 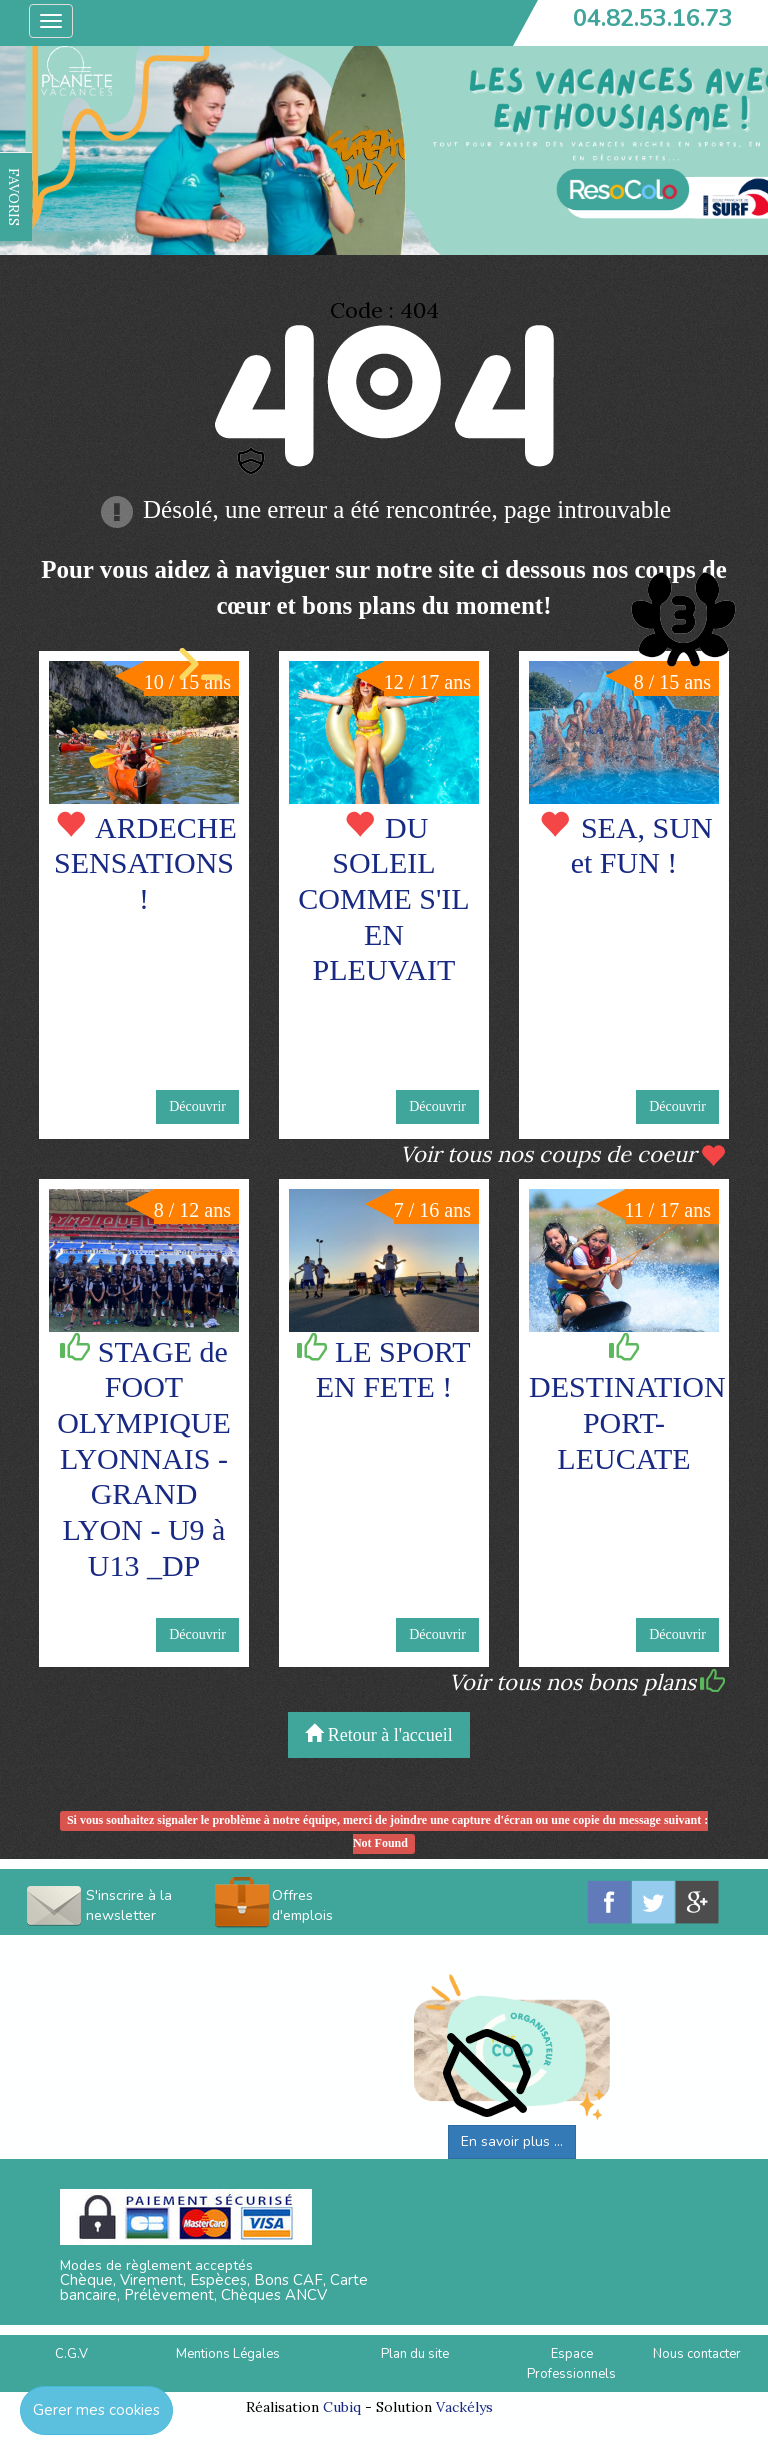 I want to click on open command line or terminal, so click(x=201, y=664).